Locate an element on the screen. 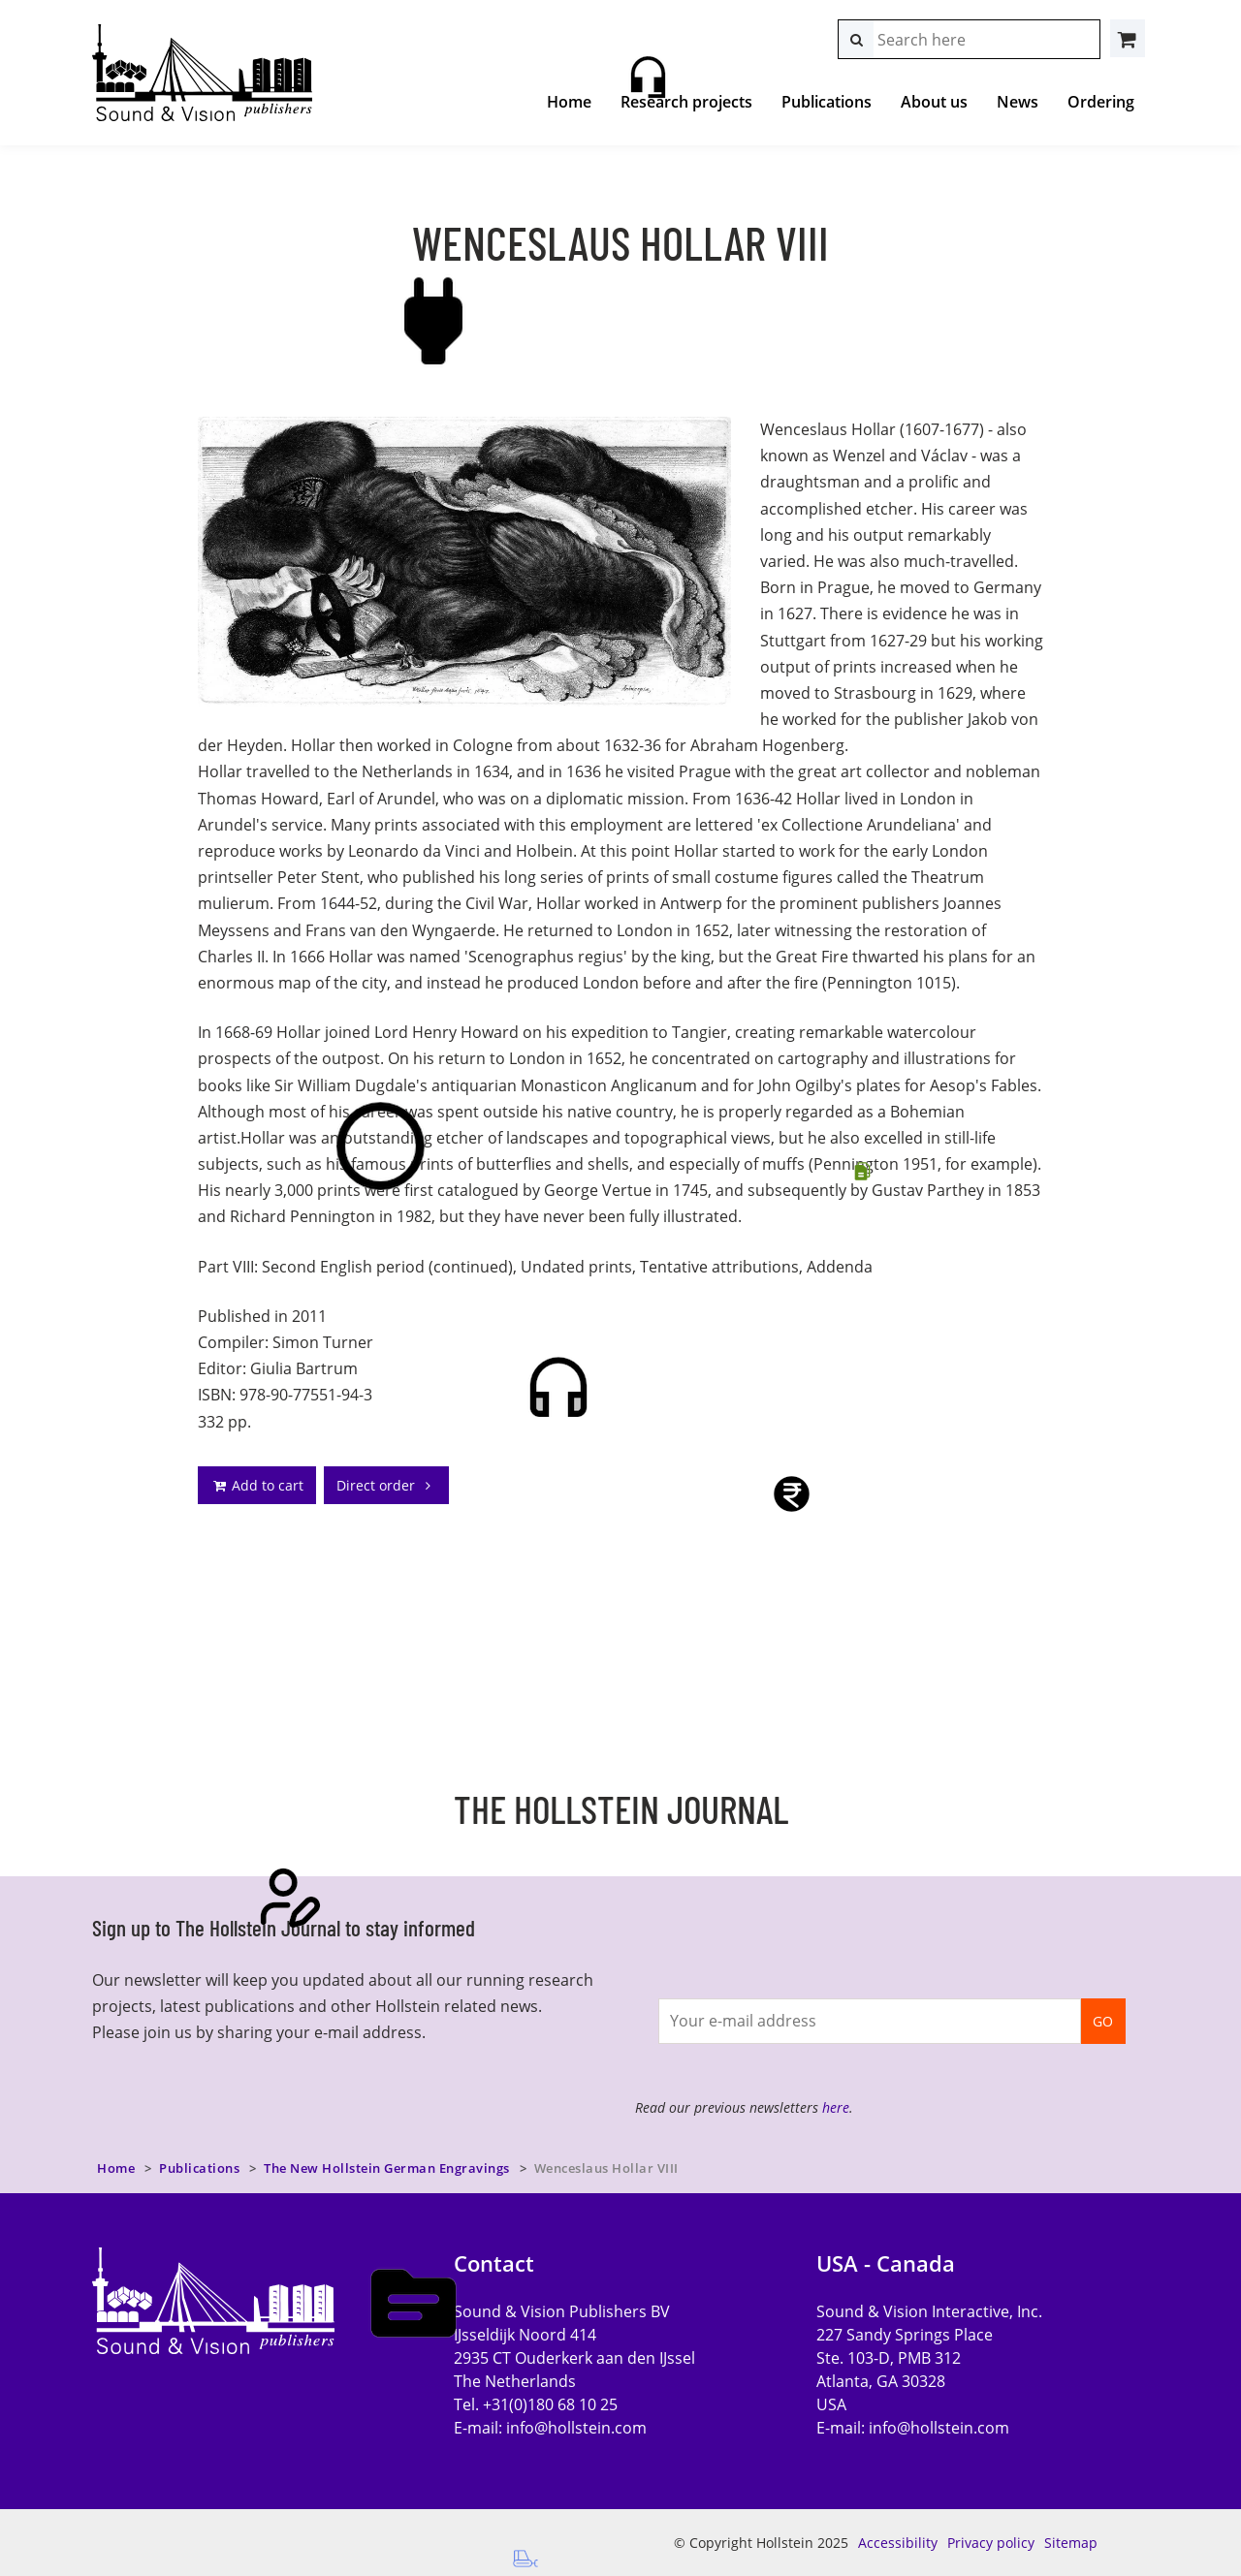 Image resolution: width=1241 pixels, height=2576 pixels. indicates device is charging or connected to power is located at coordinates (433, 321).